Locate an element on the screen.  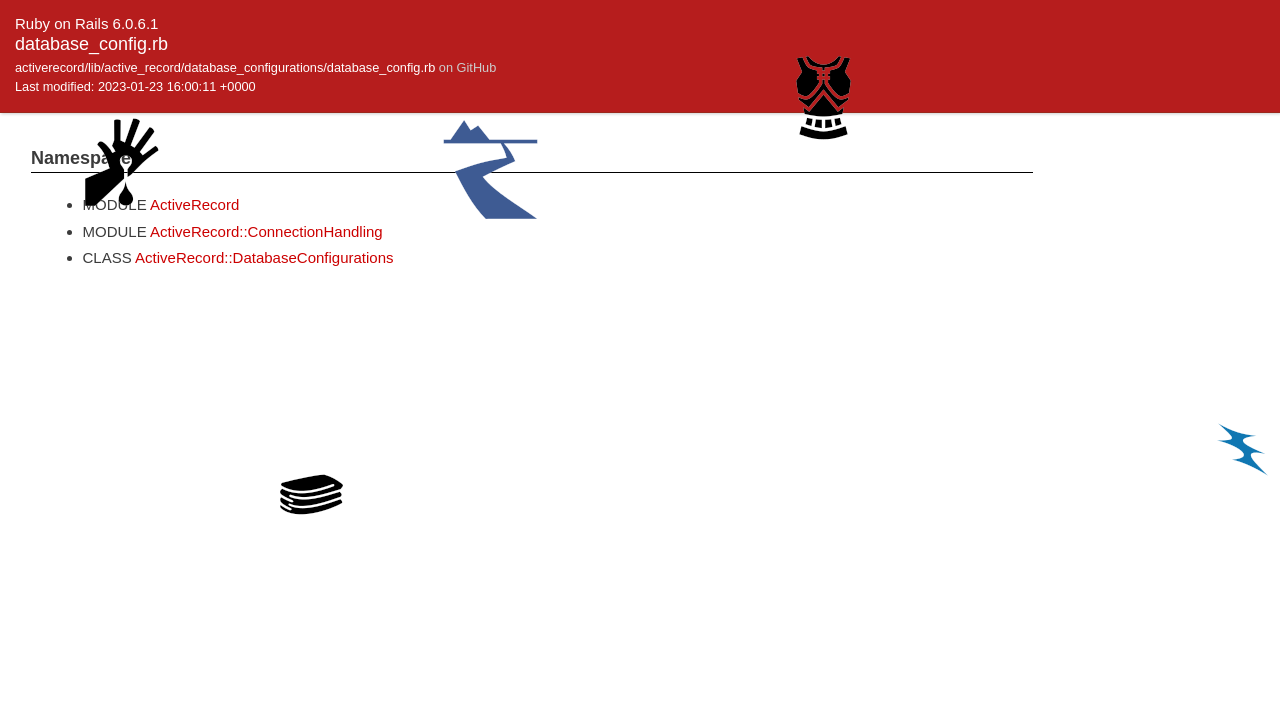
equip leather armor to your character is located at coordinates (823, 96).